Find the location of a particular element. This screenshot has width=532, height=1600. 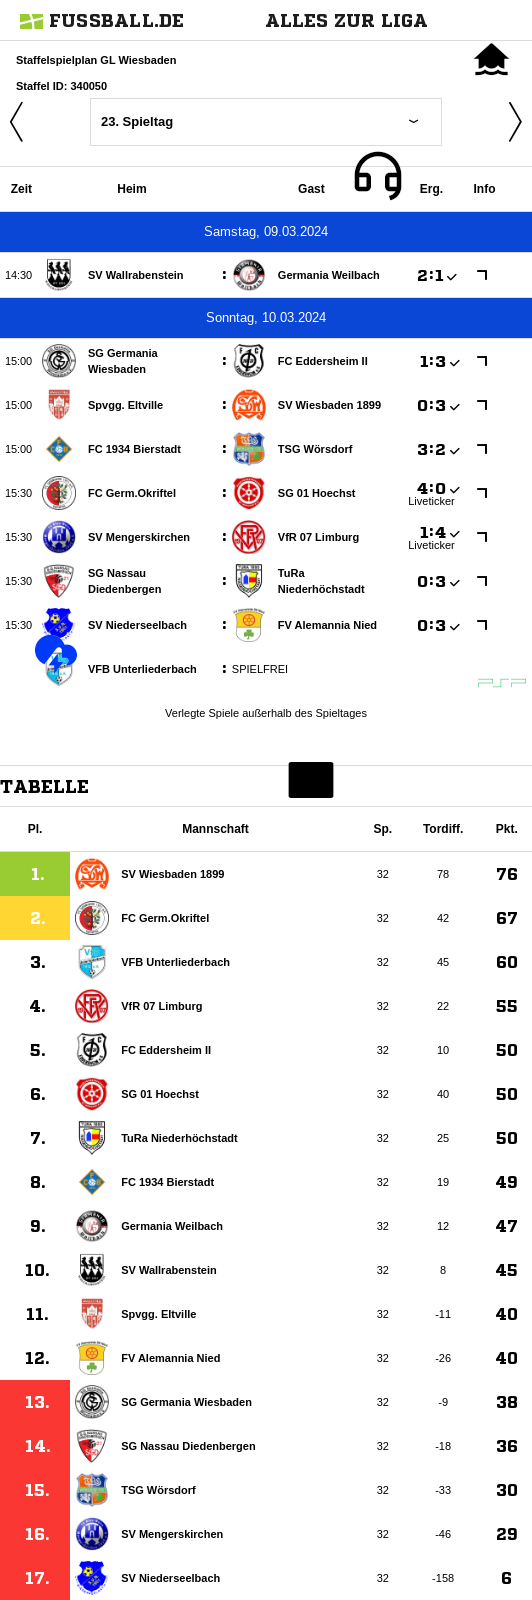

playstation portable (PSP) brand logo is located at coordinates (502, 683).